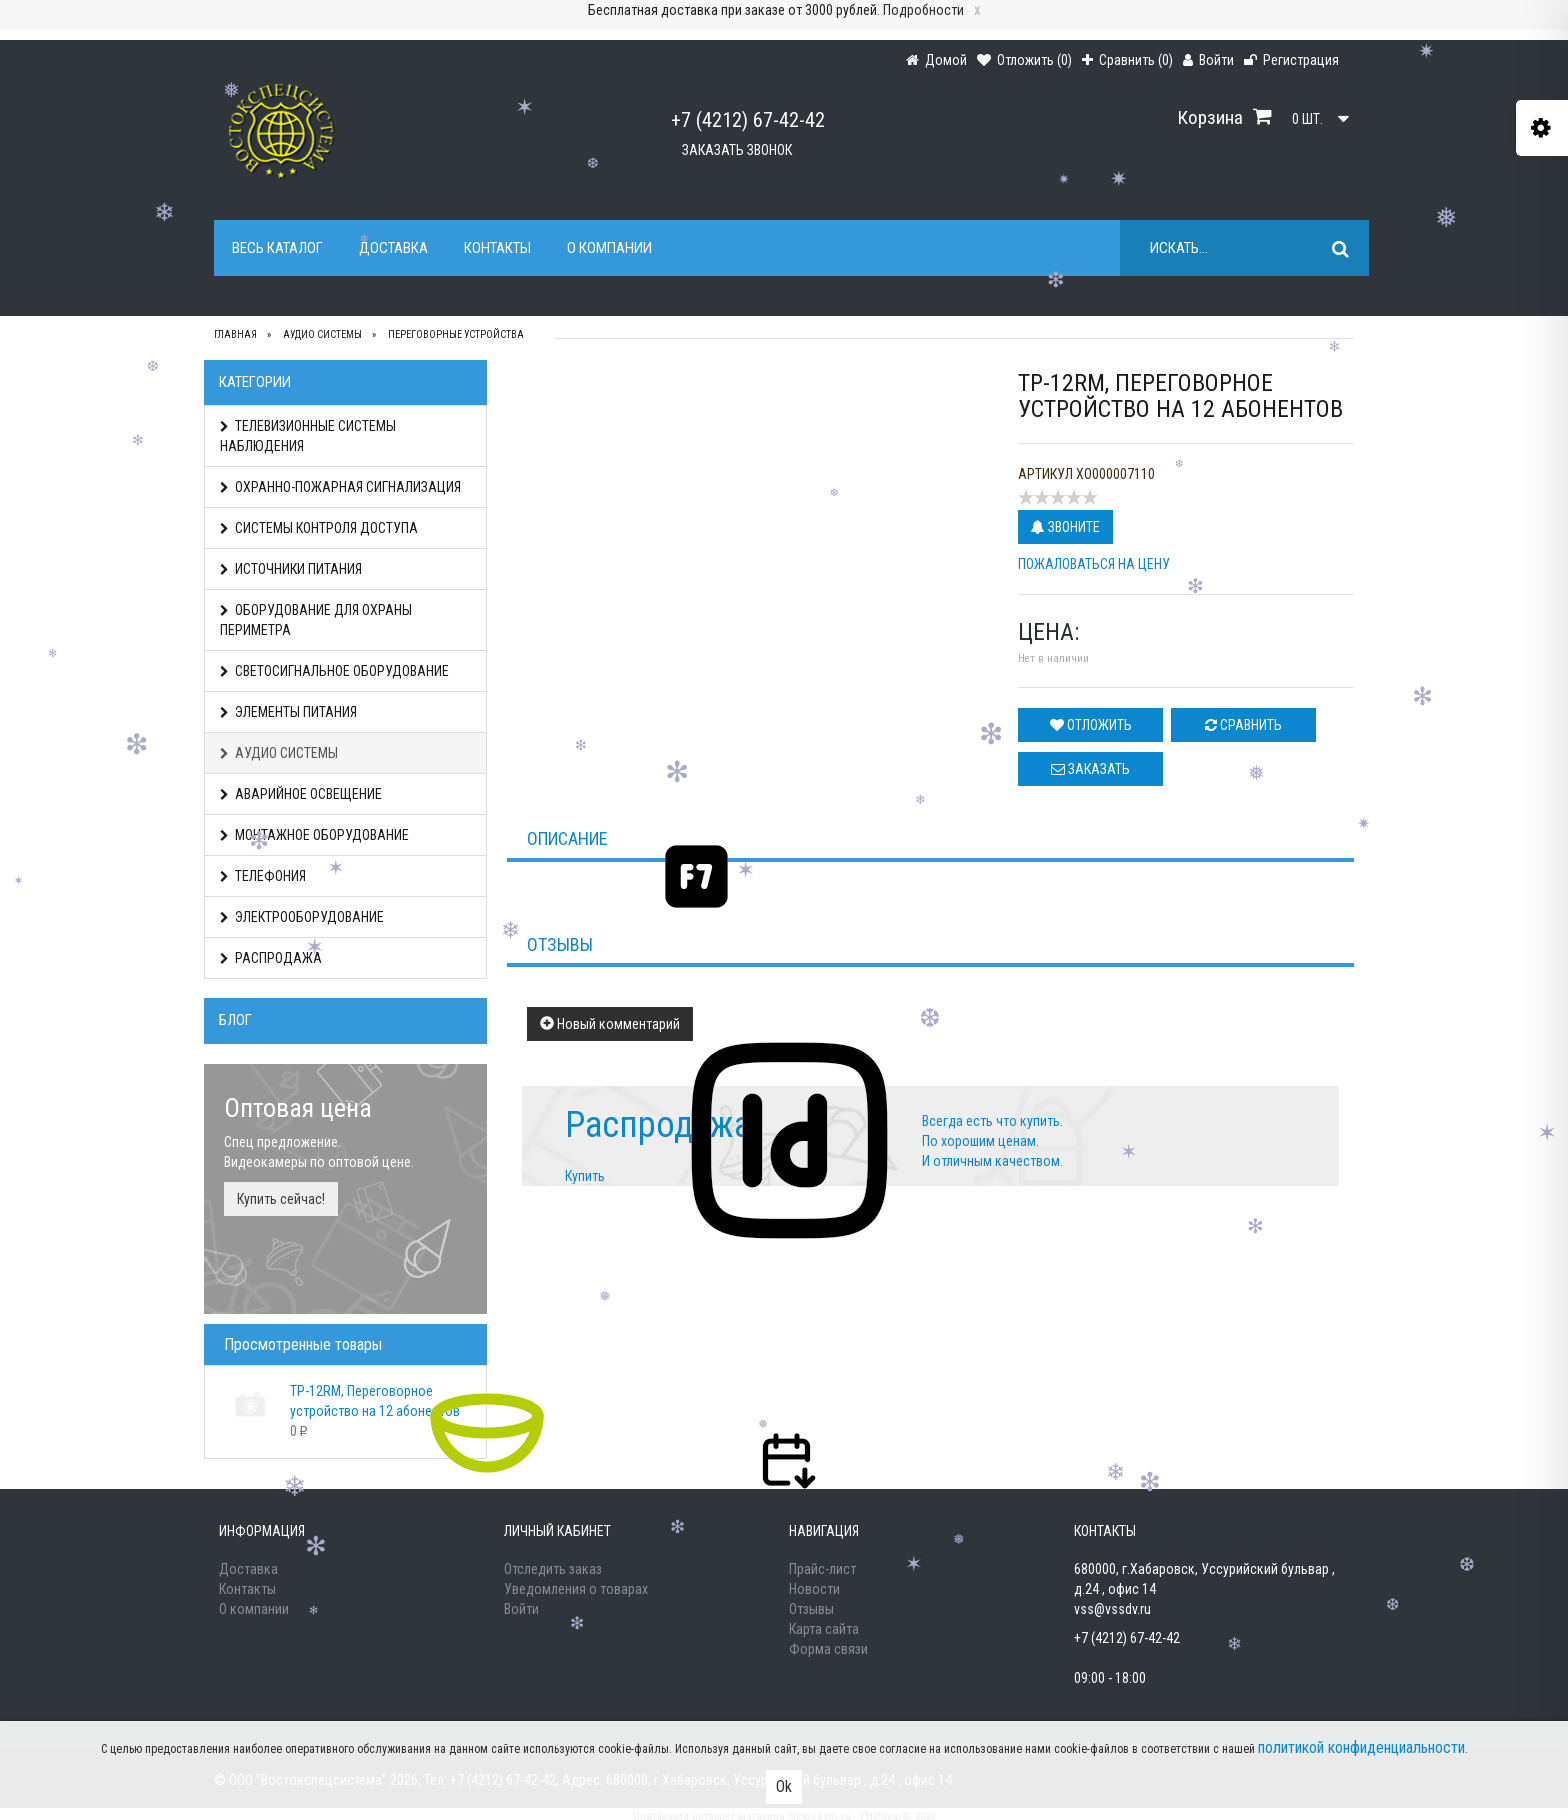 This screenshot has height=1820, width=1568. Describe the element at coordinates (786, 1459) in the screenshot. I see `download calendar or export schedule` at that location.